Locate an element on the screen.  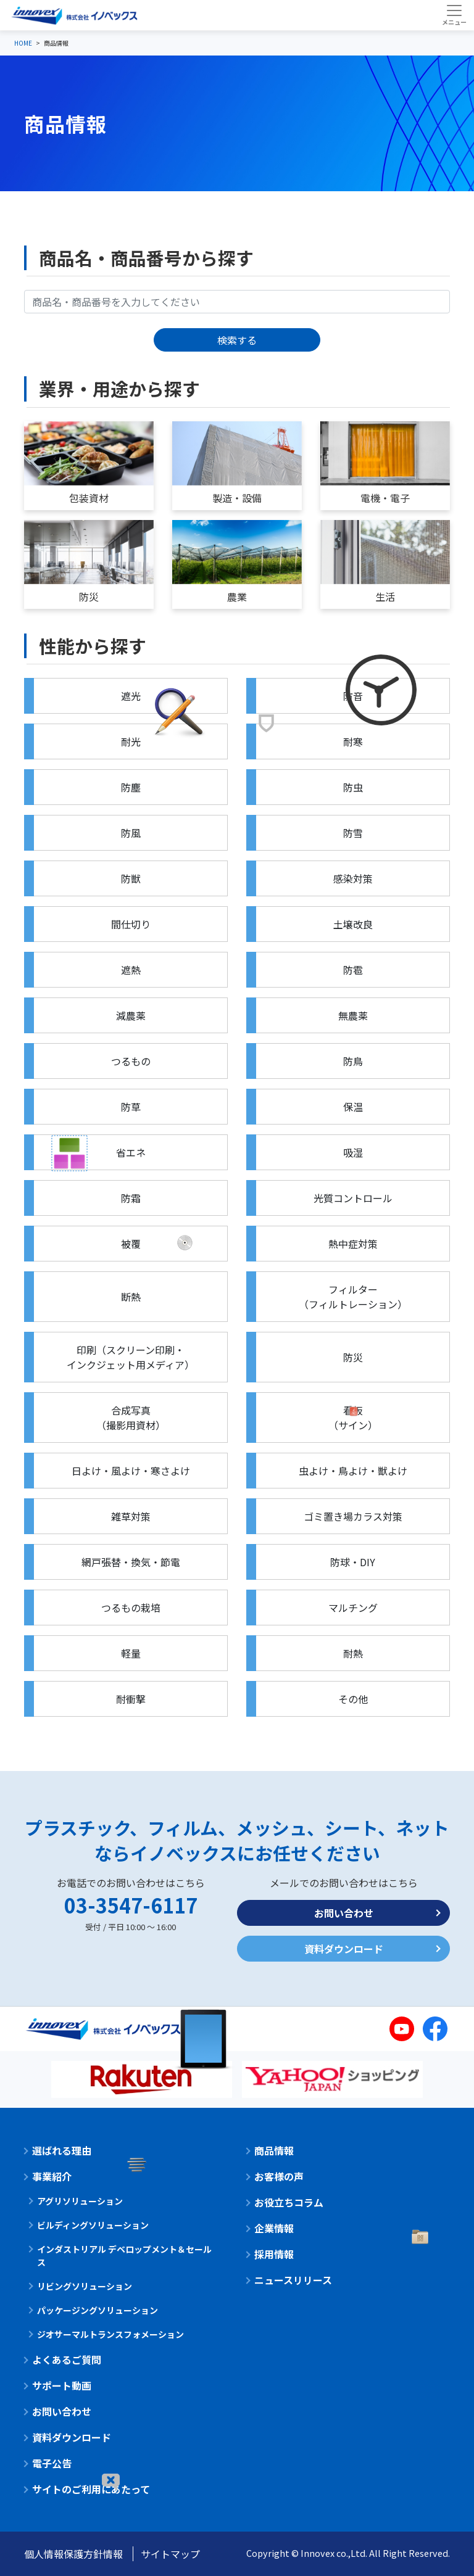
center align text is located at coordinates (136, 2165).